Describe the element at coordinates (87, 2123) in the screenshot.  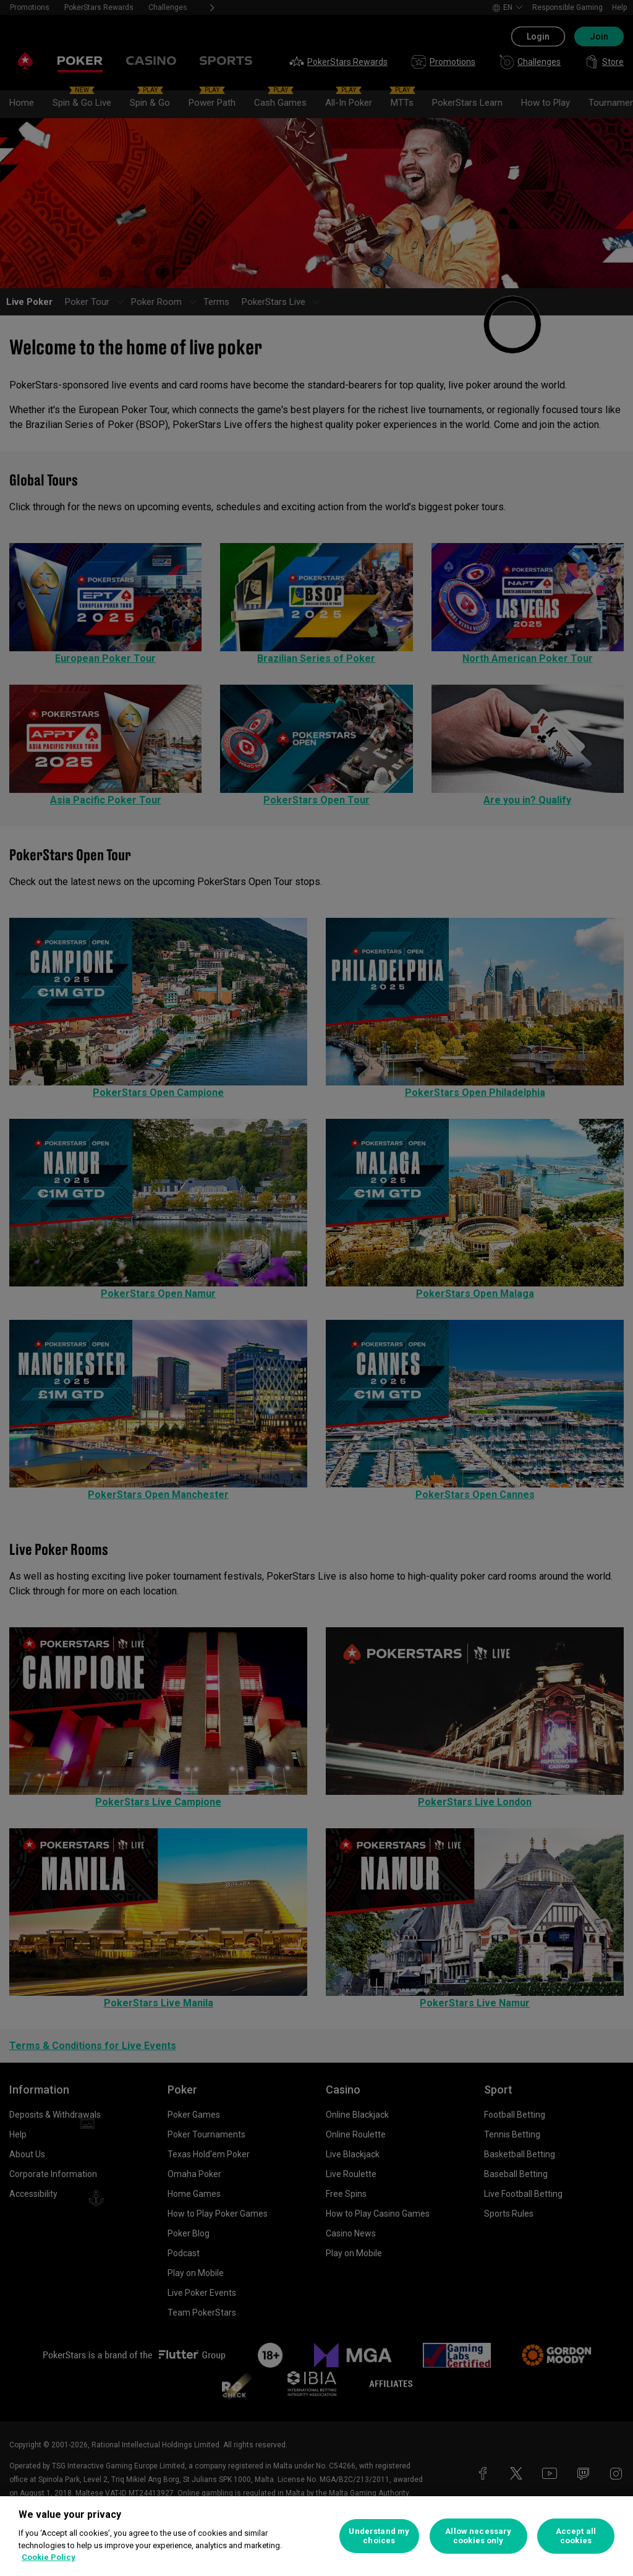
I see `view panorama or wide-angle photo` at that location.